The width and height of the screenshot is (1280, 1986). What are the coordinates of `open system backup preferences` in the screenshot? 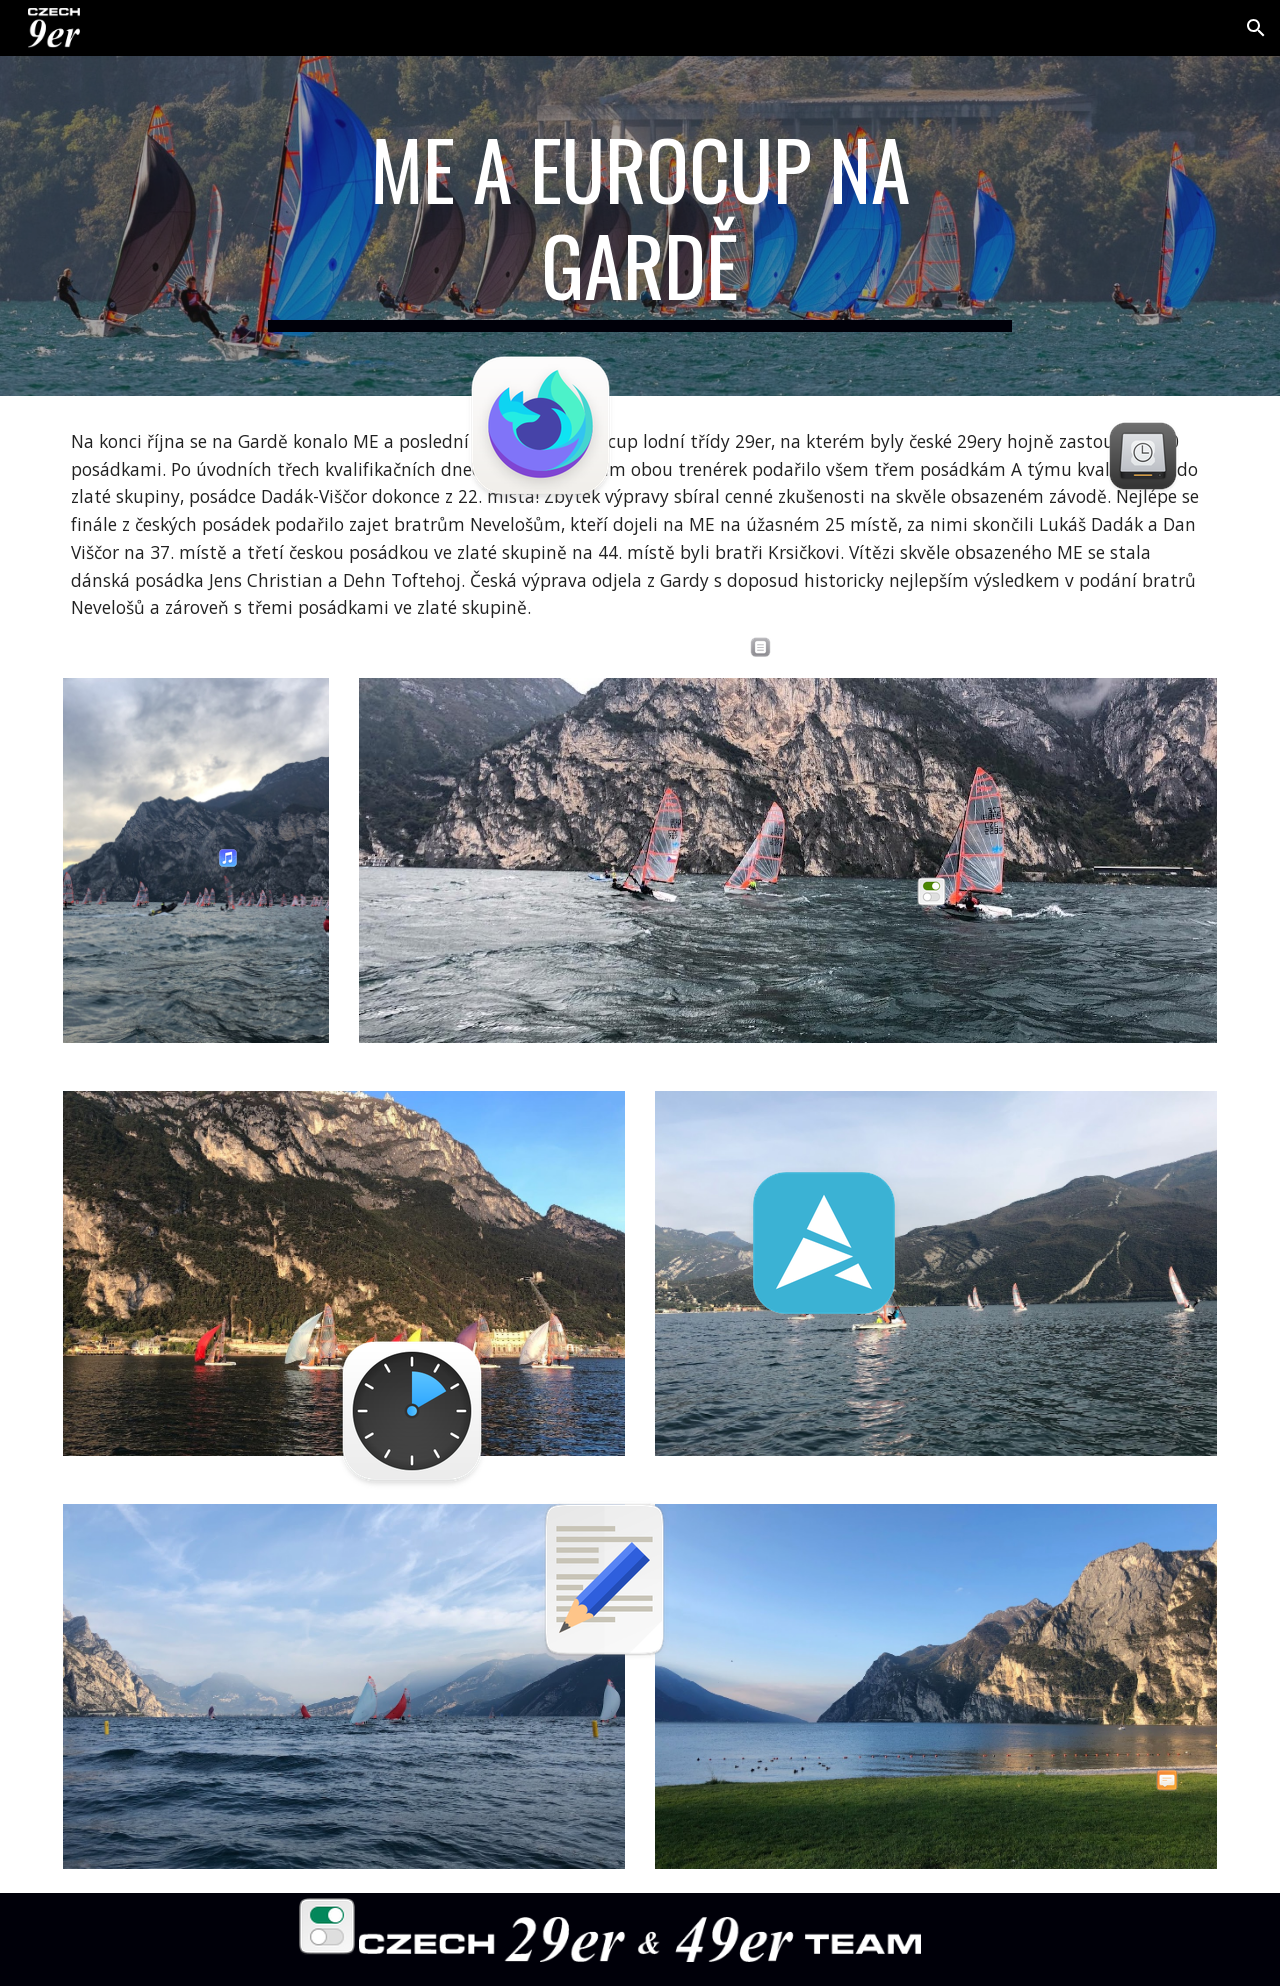 It's located at (1143, 456).